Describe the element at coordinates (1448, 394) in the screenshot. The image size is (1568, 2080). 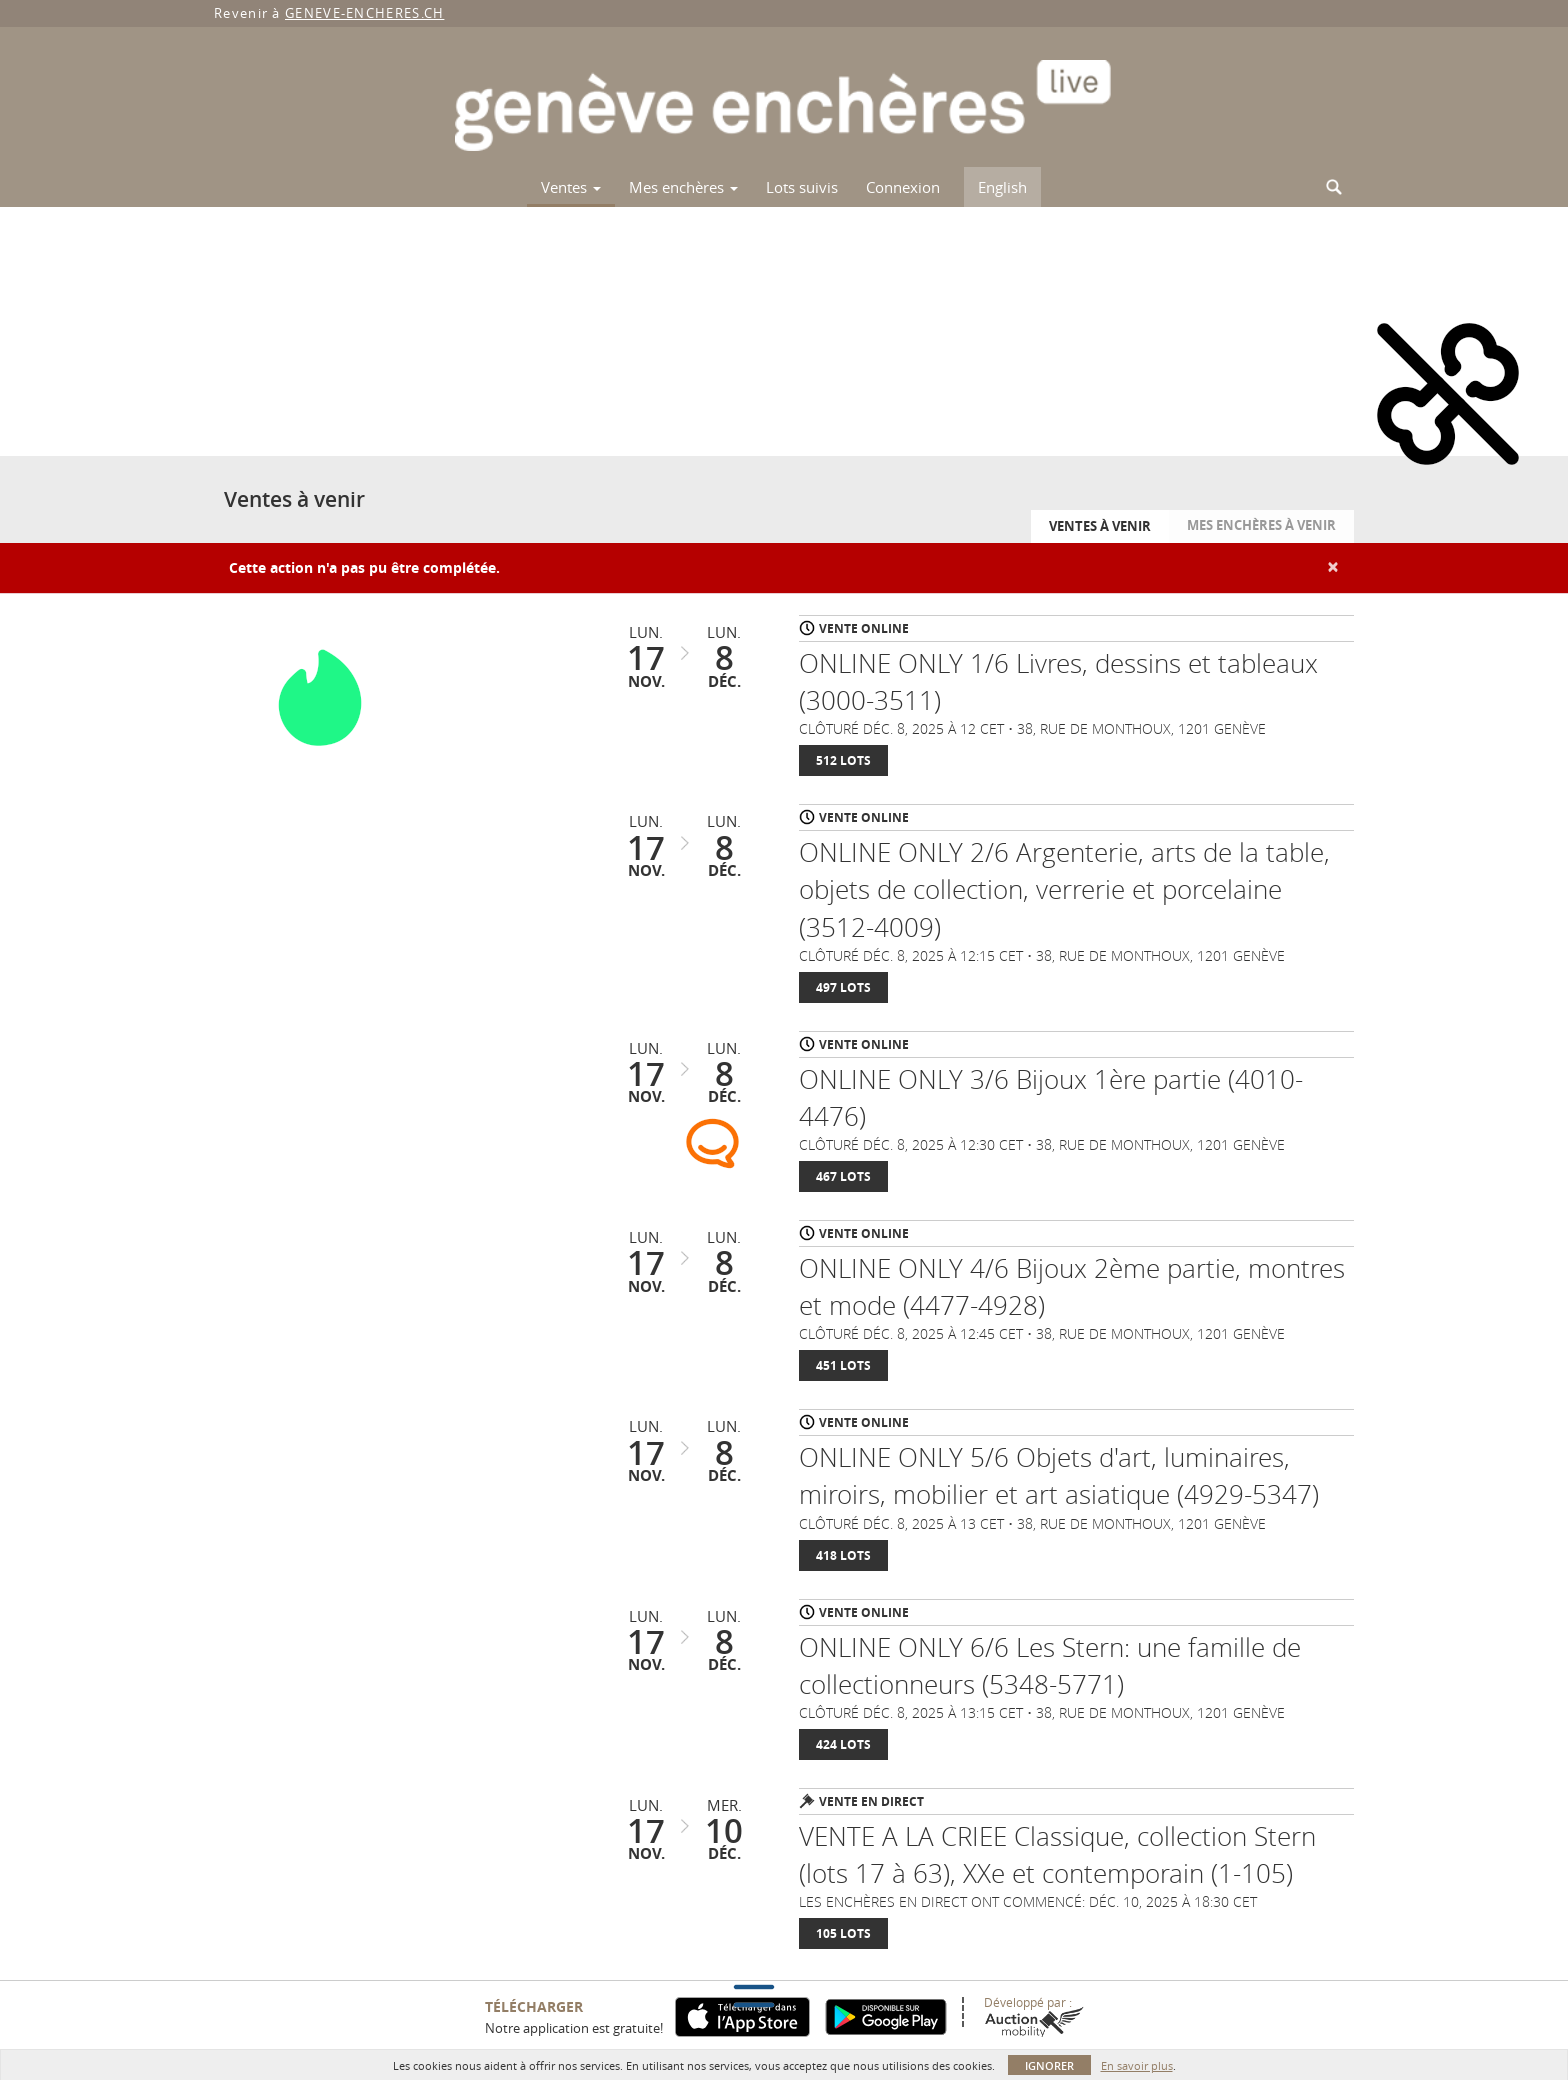
I see `no treats available for pet` at that location.